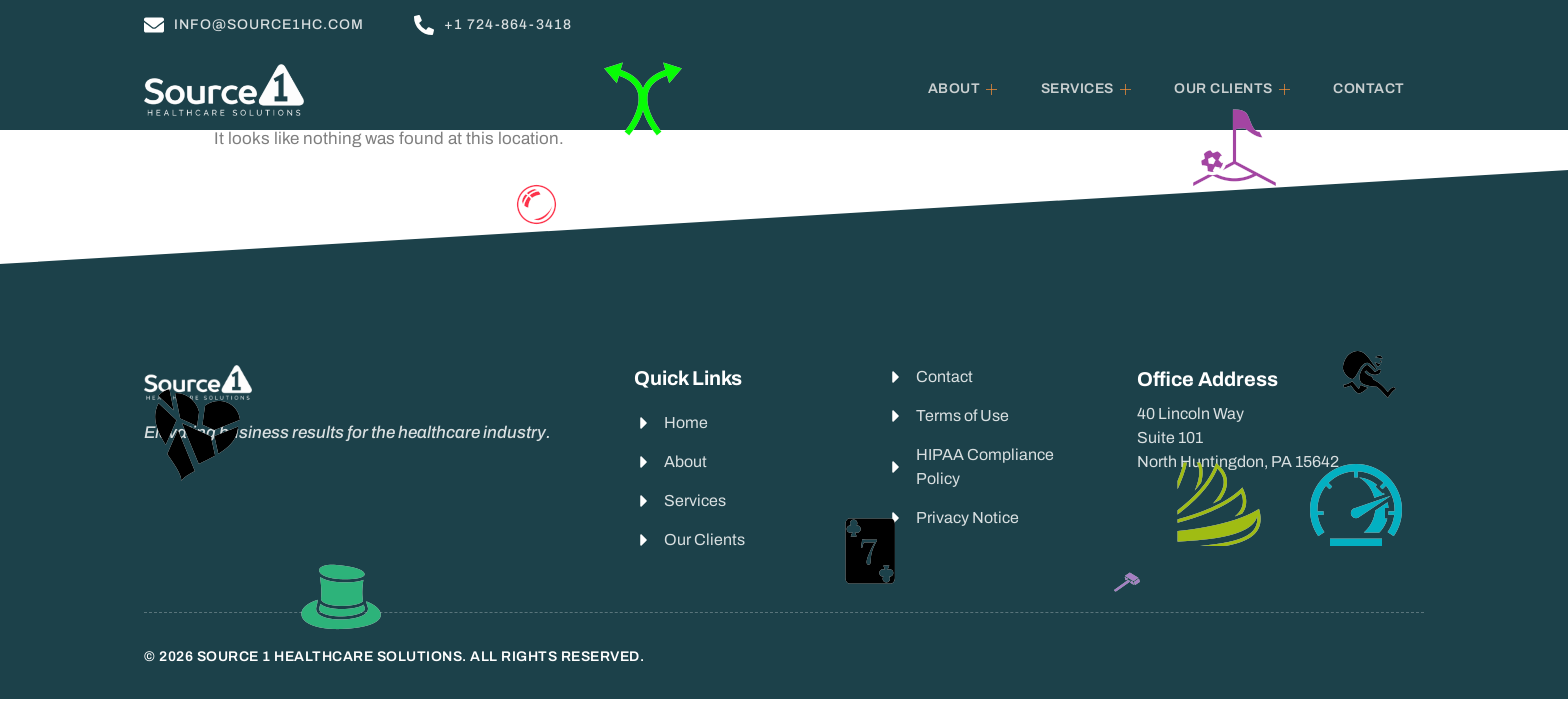 This screenshot has width=1568, height=720. What do you see at coordinates (870, 551) in the screenshot?
I see `seven of clubs playing card` at bounding box center [870, 551].